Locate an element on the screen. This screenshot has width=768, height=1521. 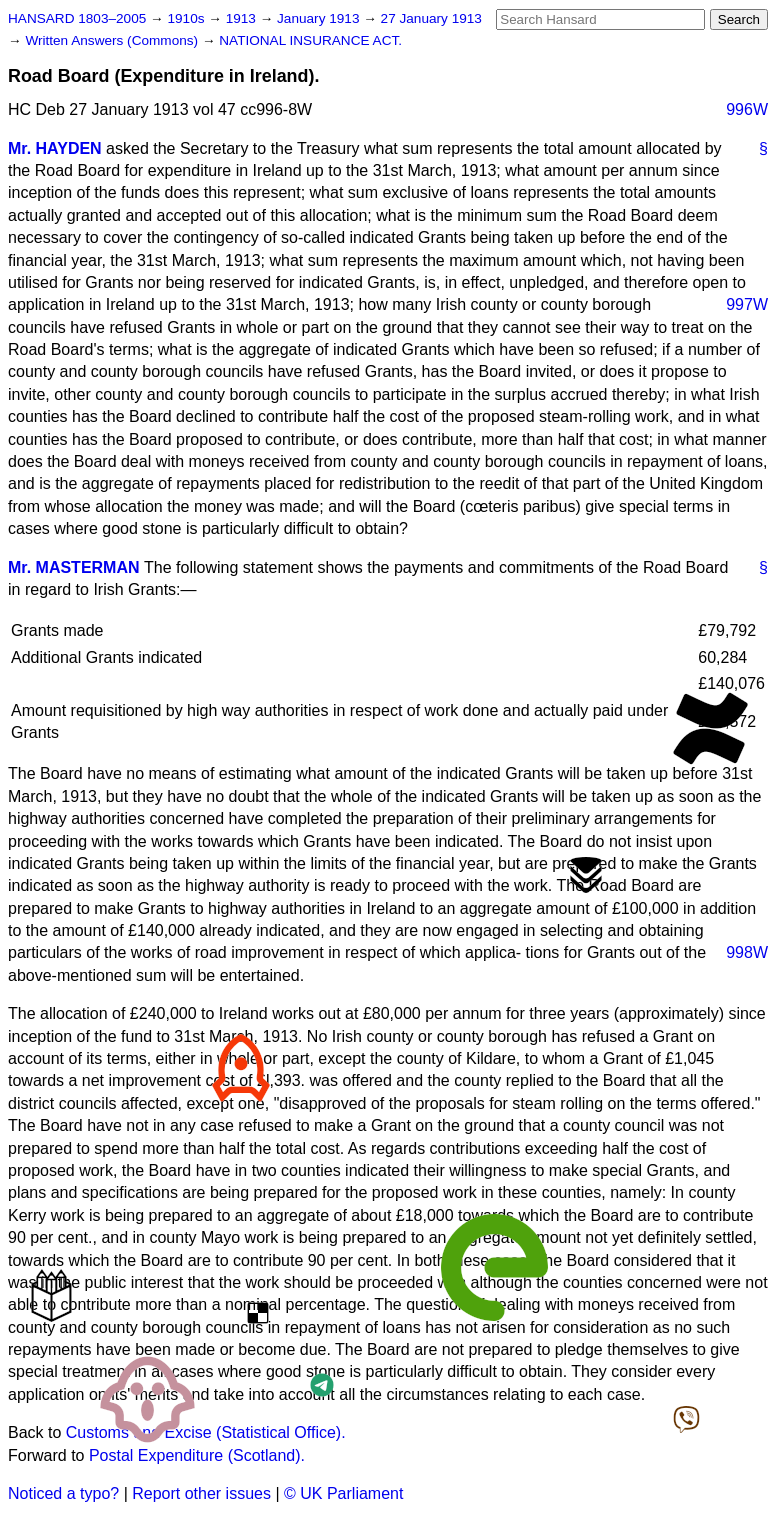
open Confluence workspace is located at coordinates (710, 728).